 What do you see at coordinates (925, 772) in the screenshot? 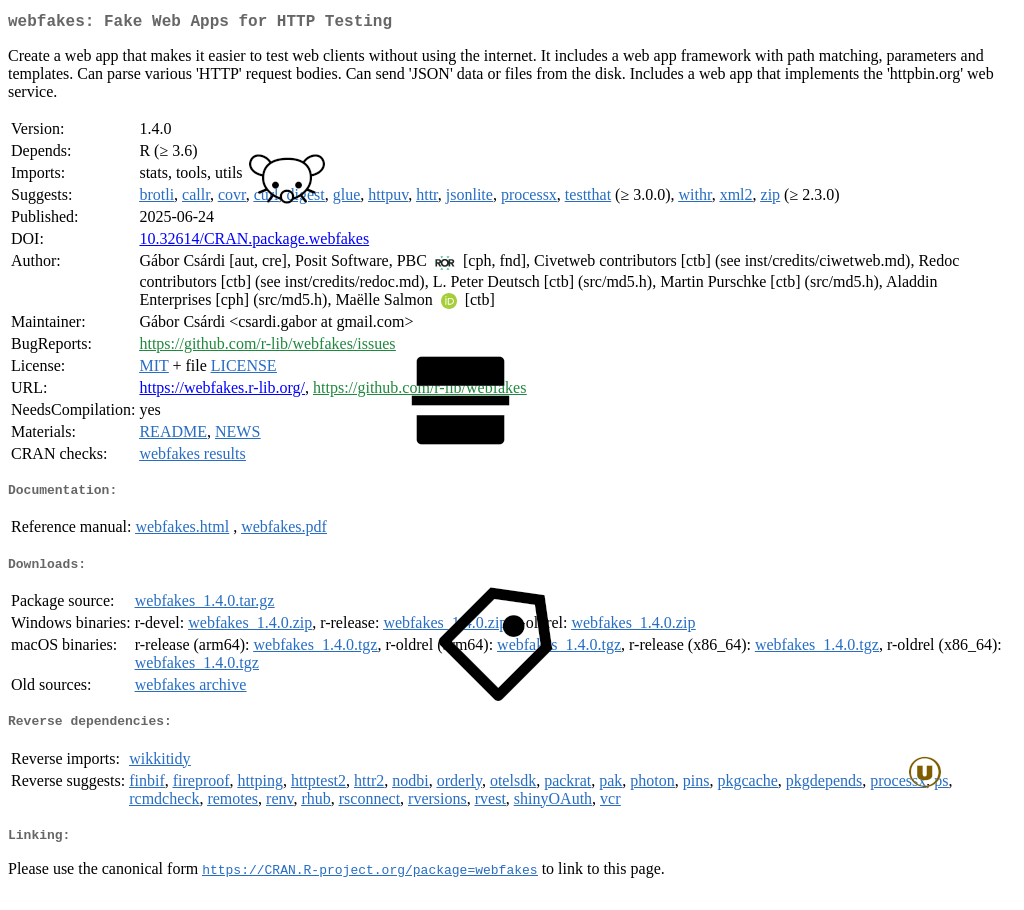
I see `magasins u brand logo` at bounding box center [925, 772].